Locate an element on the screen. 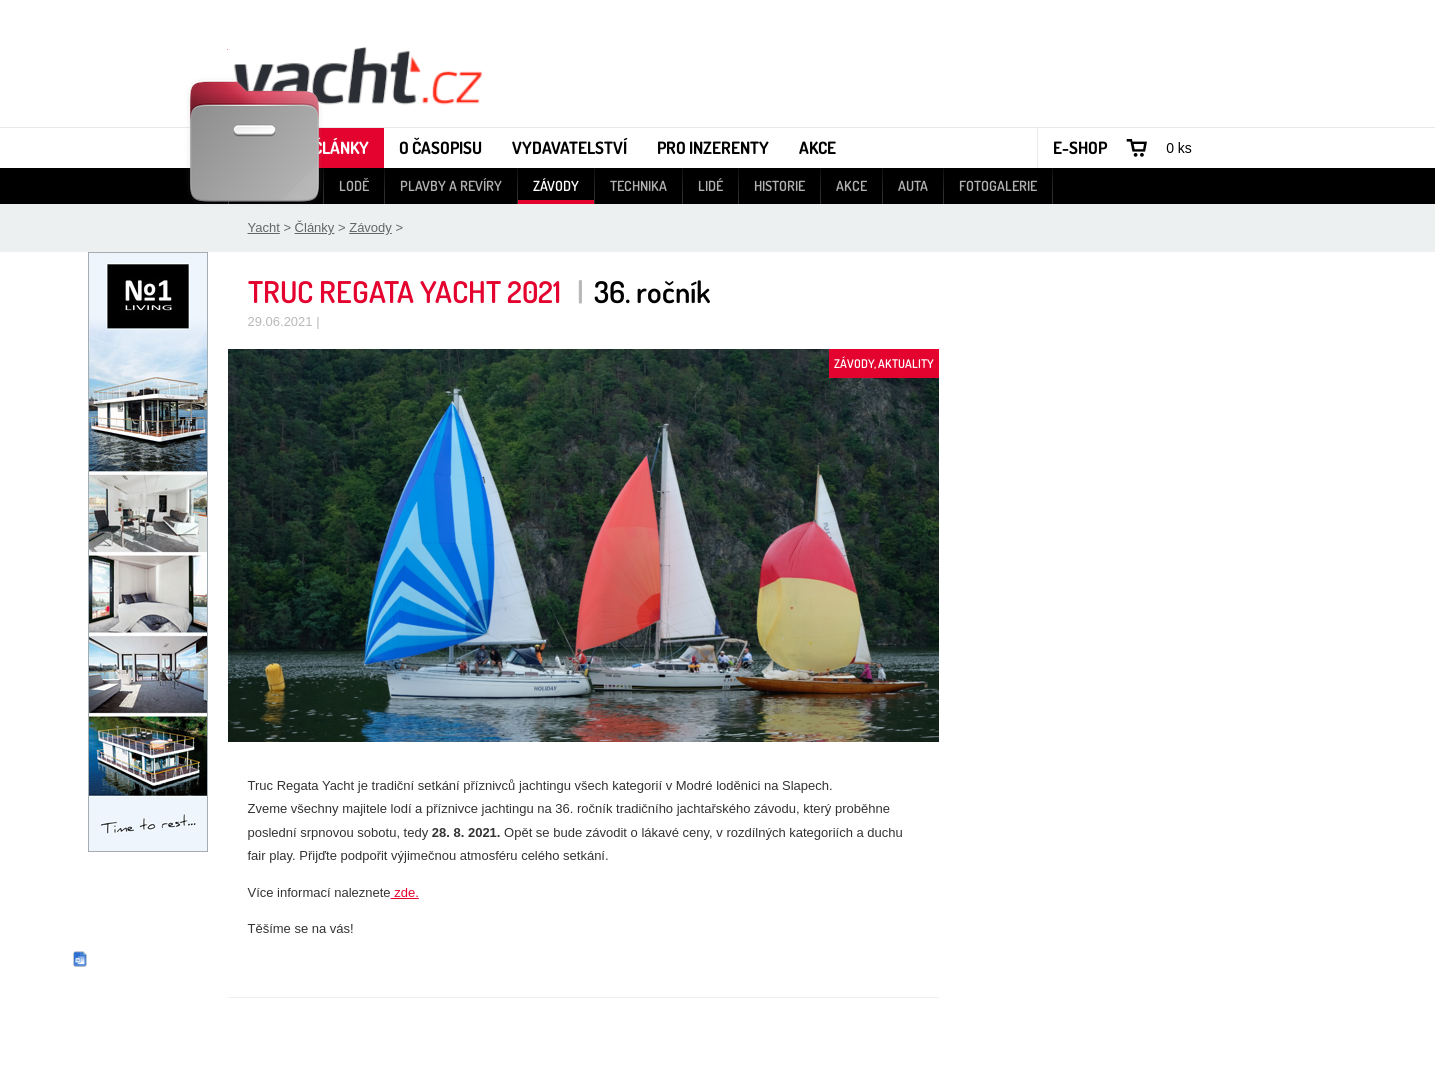  open a Microsoft Word document is located at coordinates (80, 959).